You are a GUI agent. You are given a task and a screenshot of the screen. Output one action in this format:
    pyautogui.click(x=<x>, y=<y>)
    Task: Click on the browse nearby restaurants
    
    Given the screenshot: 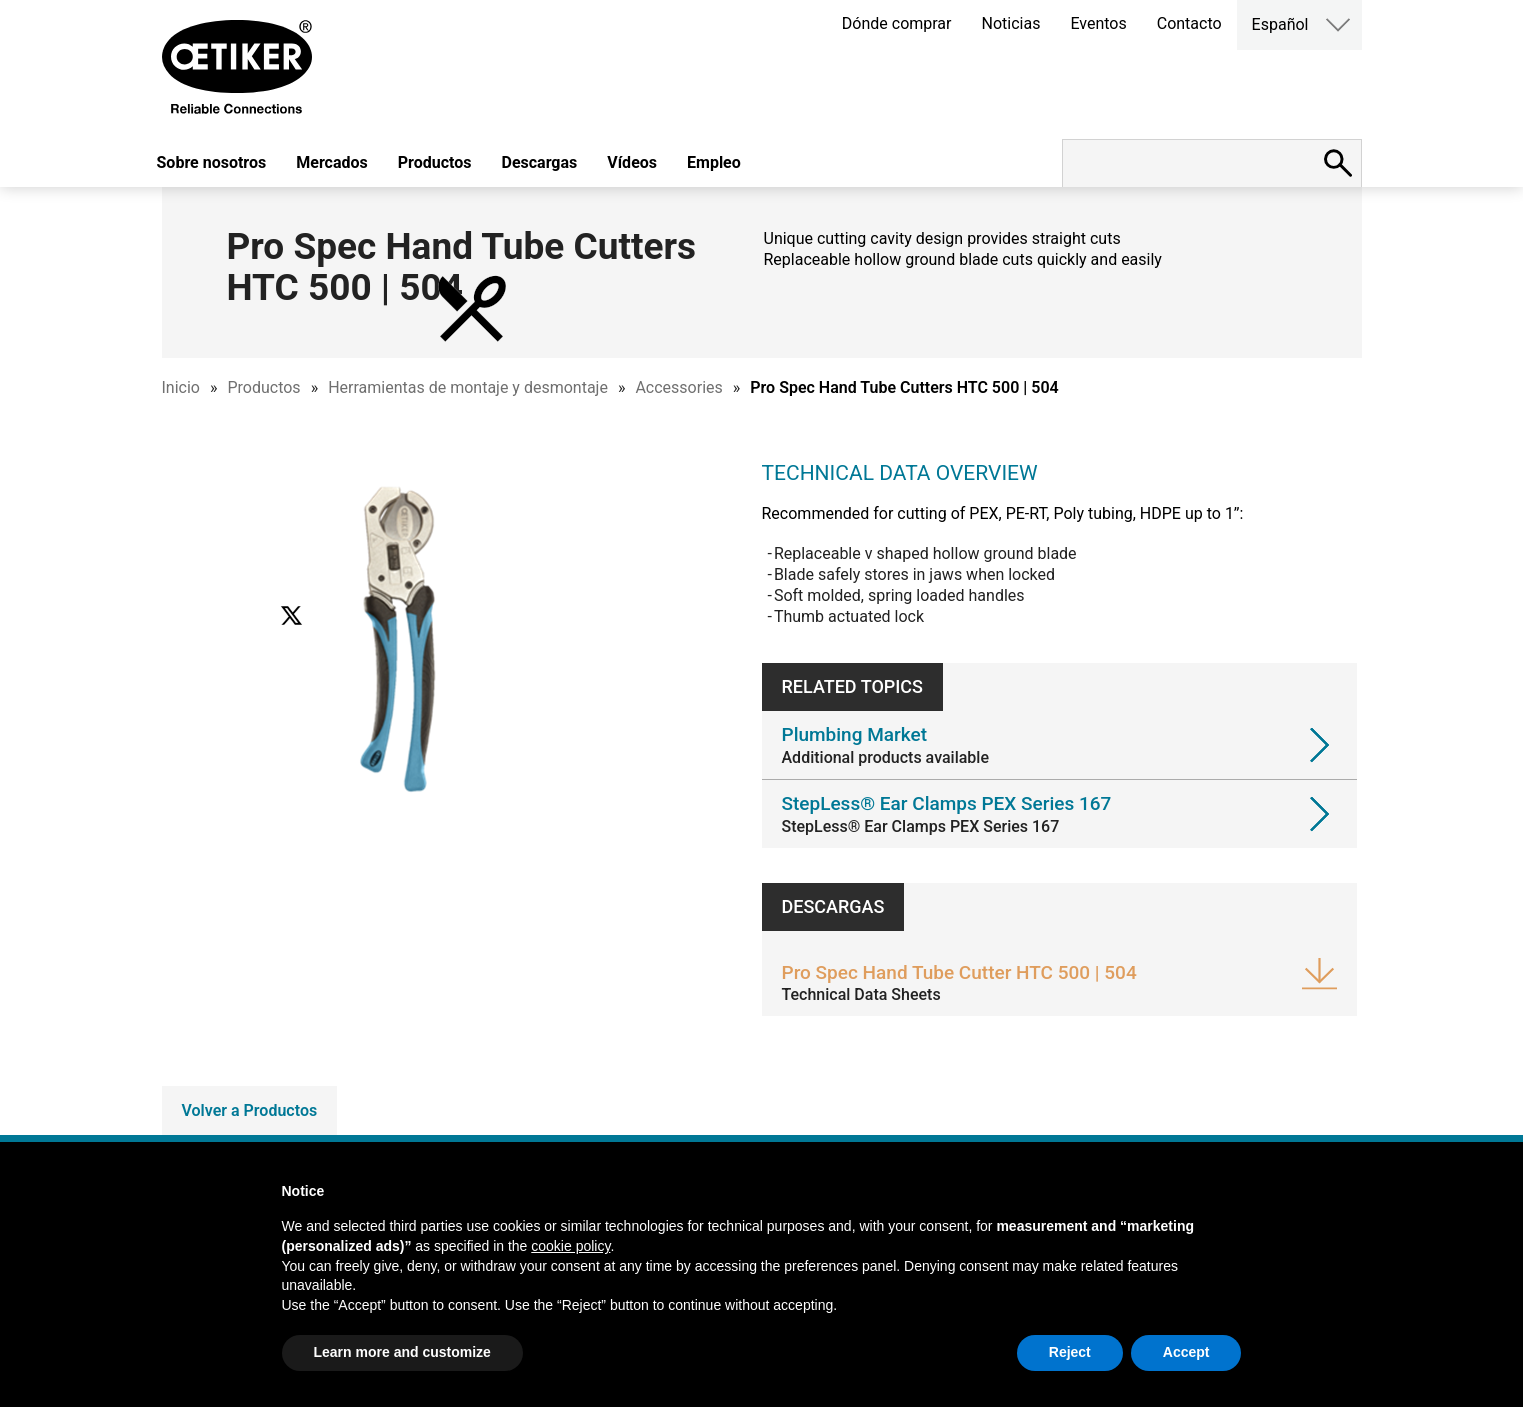 What is the action you would take?
    pyautogui.click(x=471, y=306)
    